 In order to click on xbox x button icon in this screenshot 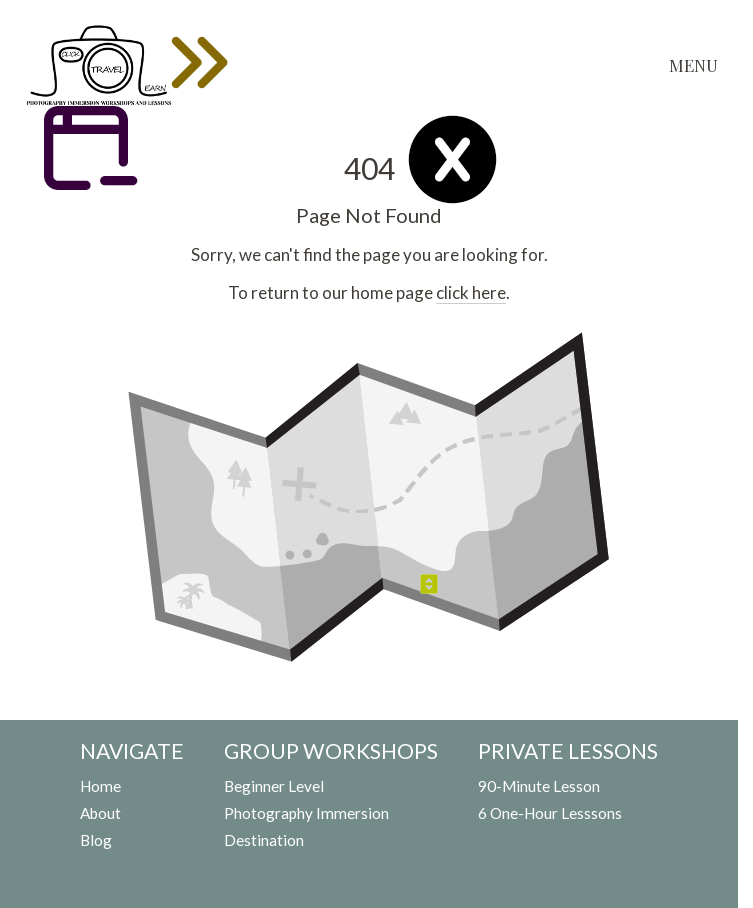, I will do `click(452, 159)`.